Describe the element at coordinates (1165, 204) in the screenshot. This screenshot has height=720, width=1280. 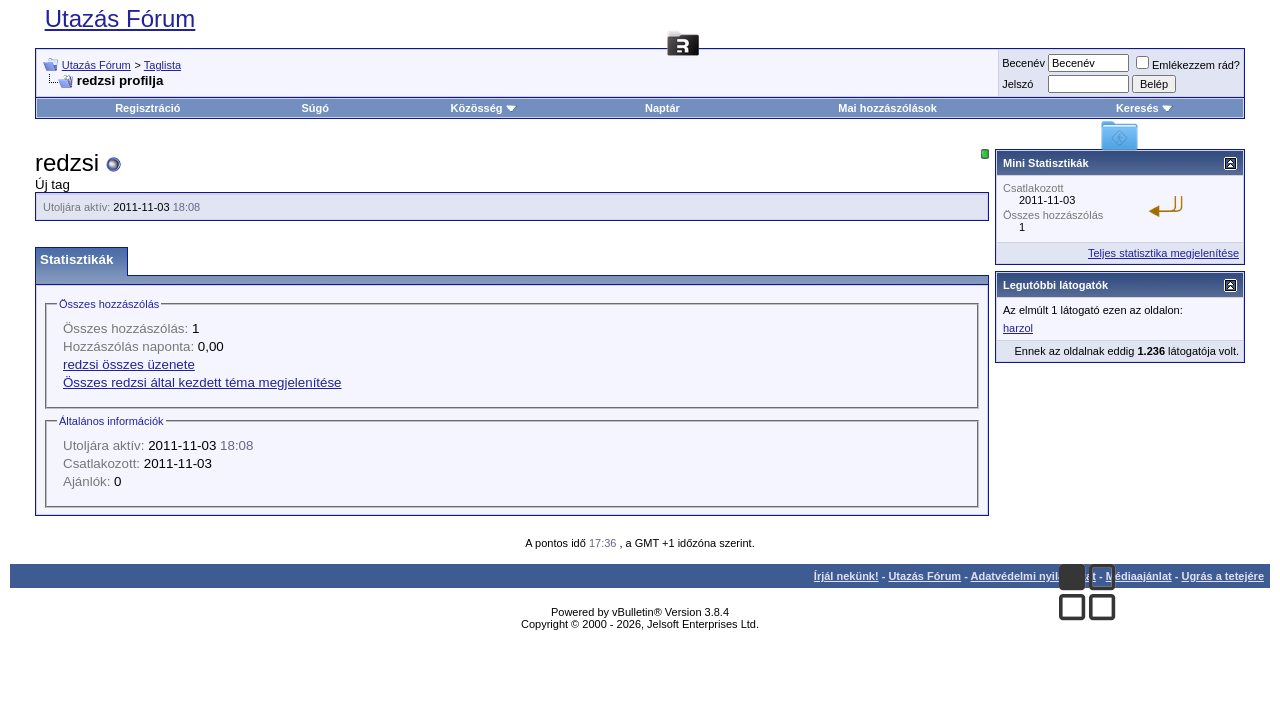
I see `reply to all recipients of an email` at that location.